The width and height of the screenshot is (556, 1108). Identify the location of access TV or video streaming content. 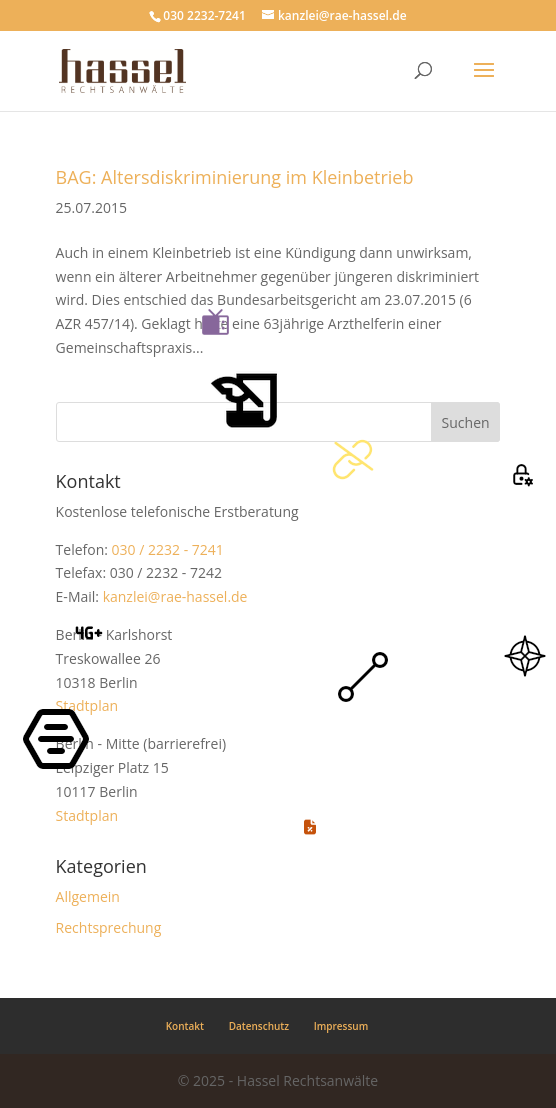
(215, 323).